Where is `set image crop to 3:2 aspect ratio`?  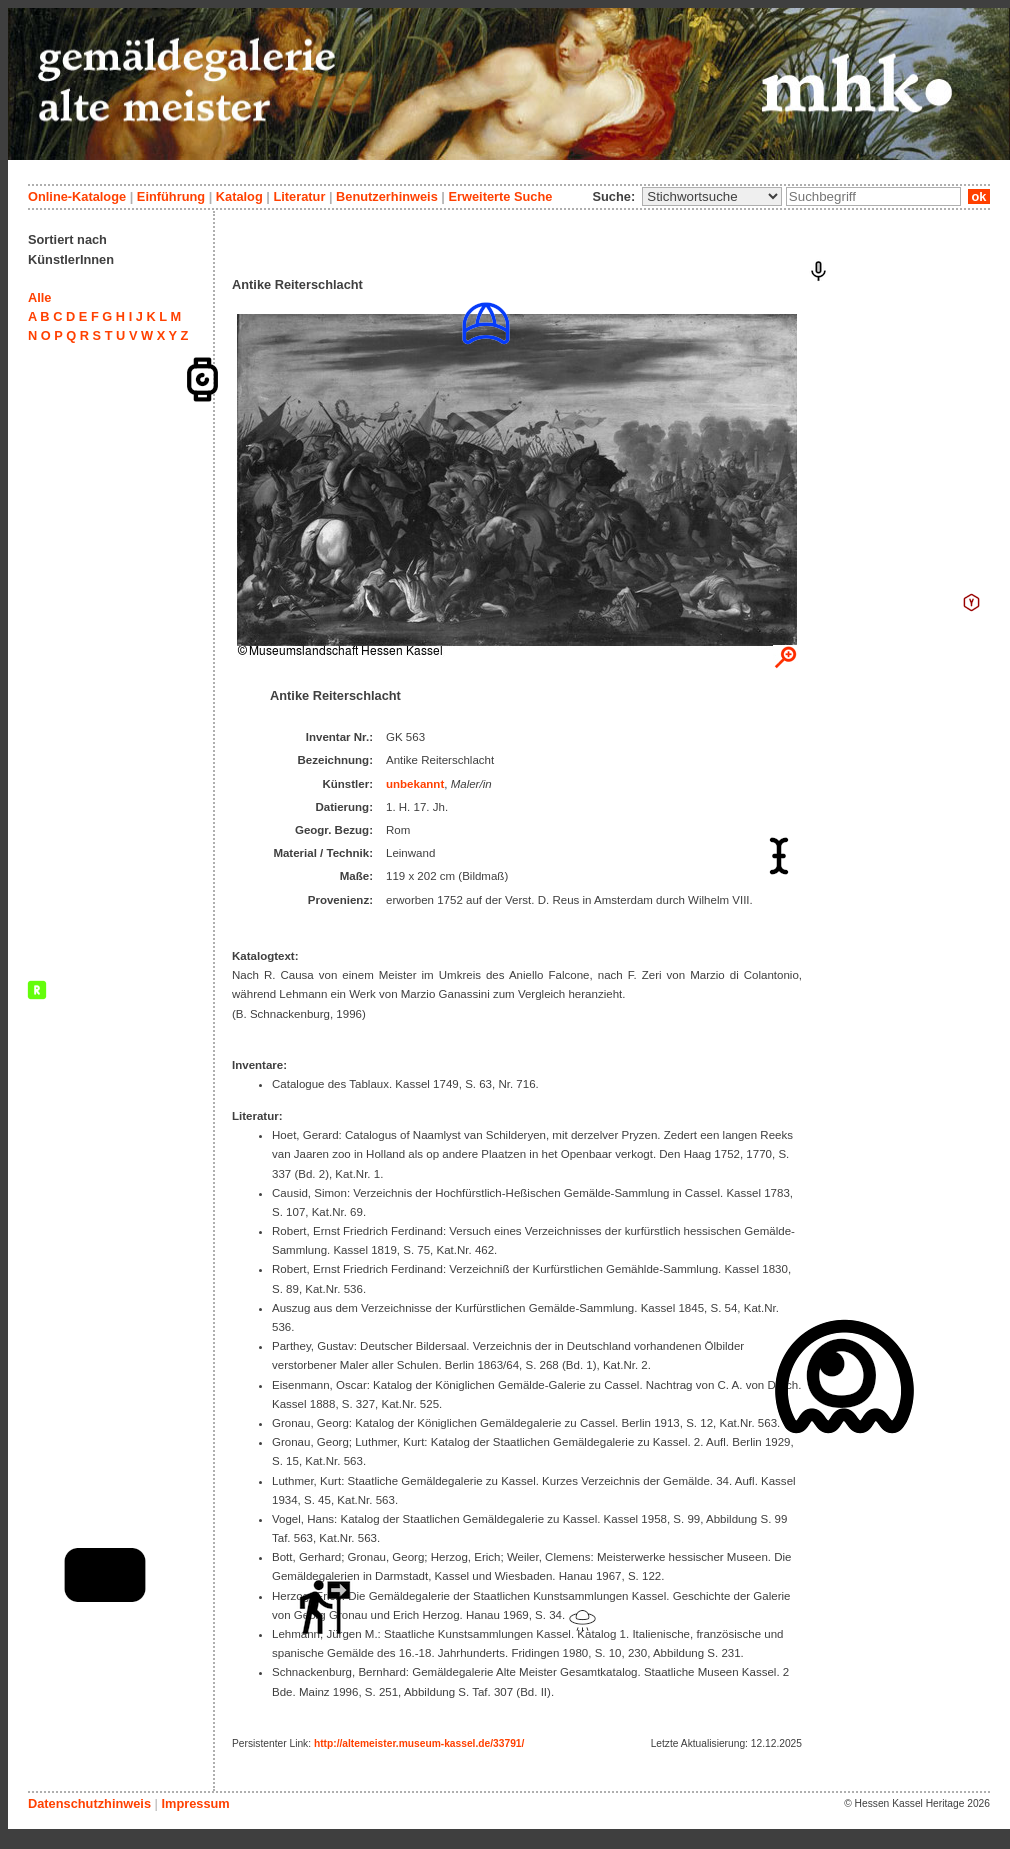 set image crop to 3:2 aspect ratio is located at coordinates (105, 1575).